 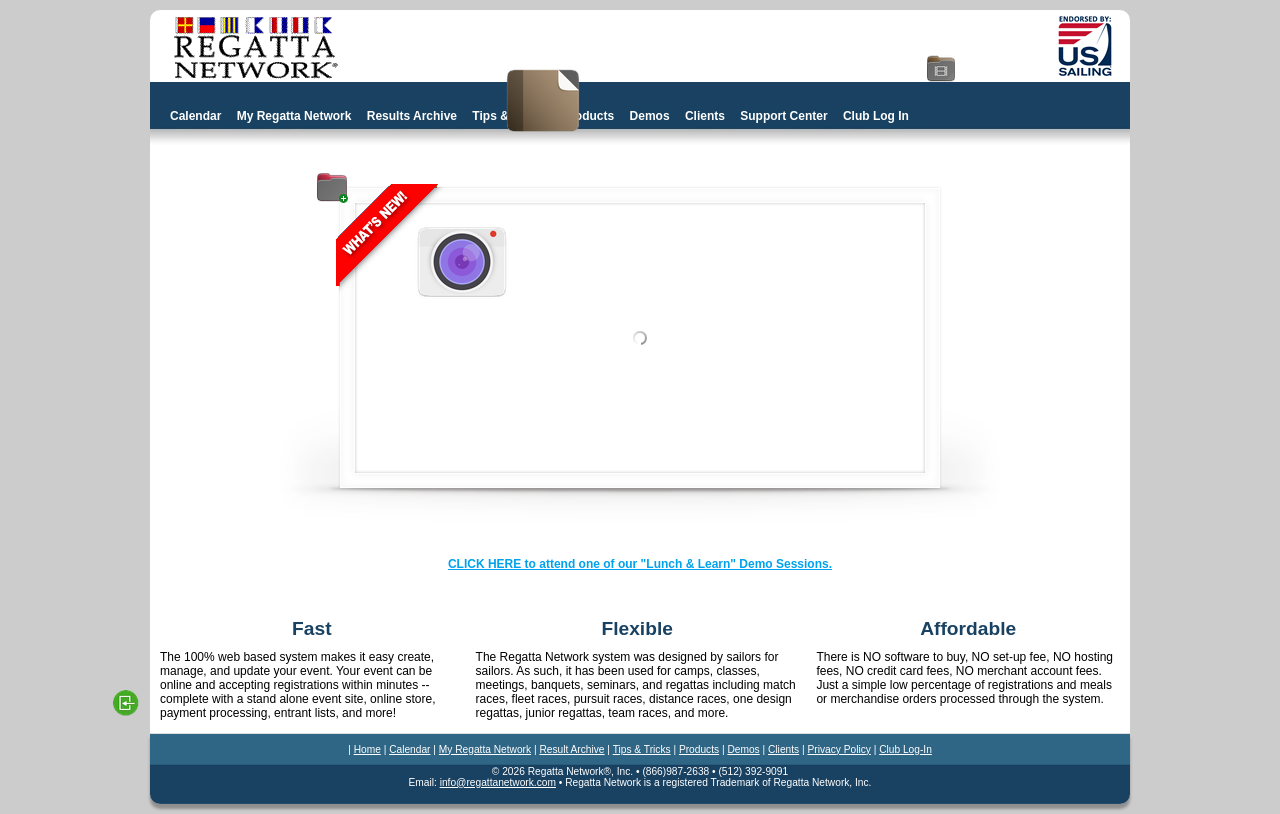 What do you see at coordinates (462, 262) in the screenshot?
I see `open cheese webcam application` at bounding box center [462, 262].